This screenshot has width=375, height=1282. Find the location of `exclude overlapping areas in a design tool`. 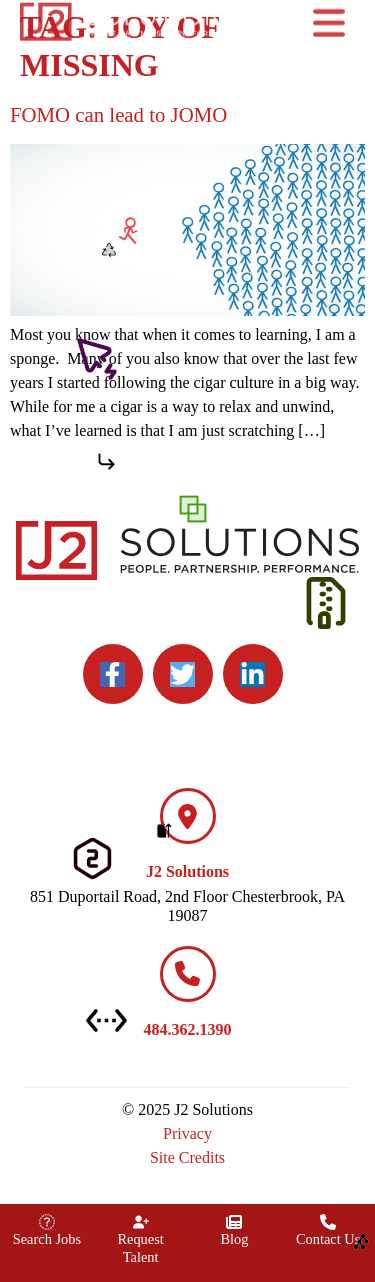

exclude overlapping areas in a design tool is located at coordinates (193, 509).